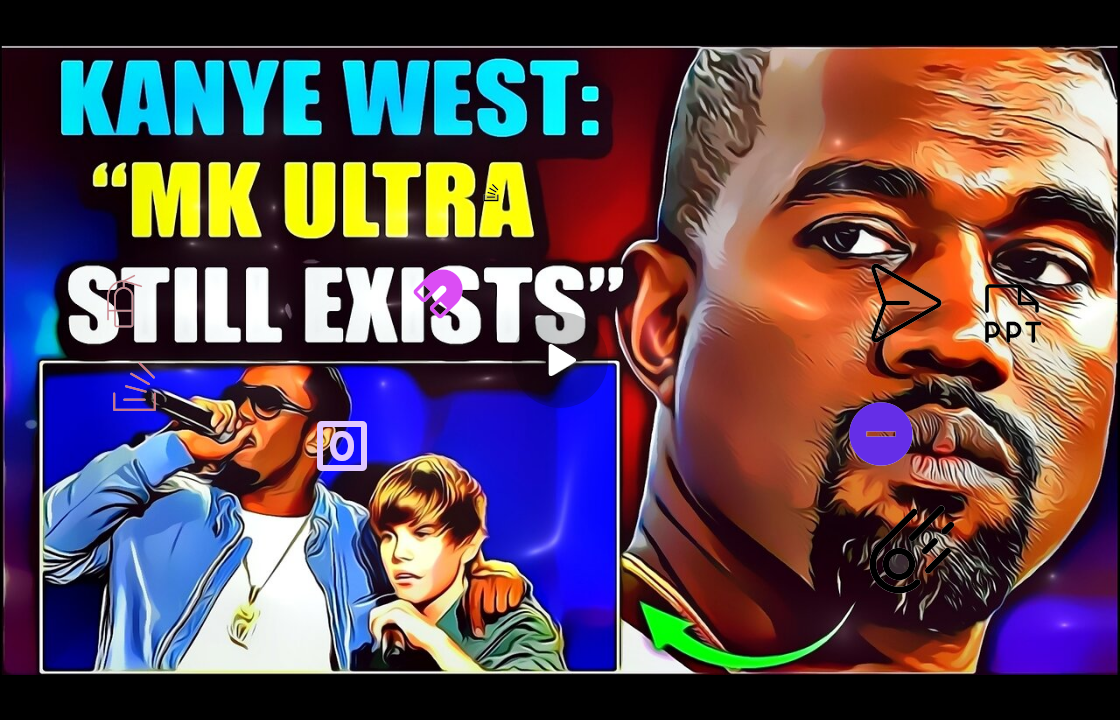 This screenshot has height=720, width=1120. What do you see at coordinates (881, 434) in the screenshot?
I see `remove an item from a list` at bounding box center [881, 434].